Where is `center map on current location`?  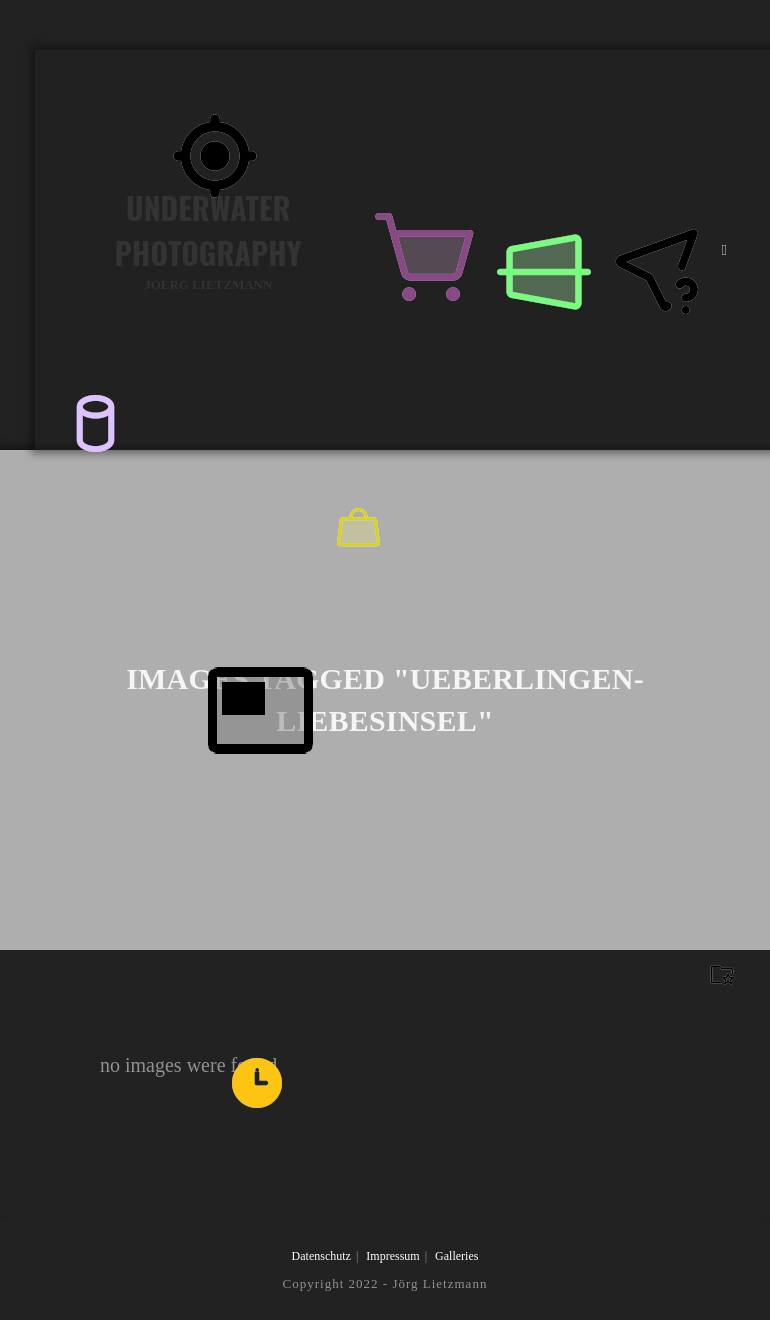 center map on current location is located at coordinates (215, 156).